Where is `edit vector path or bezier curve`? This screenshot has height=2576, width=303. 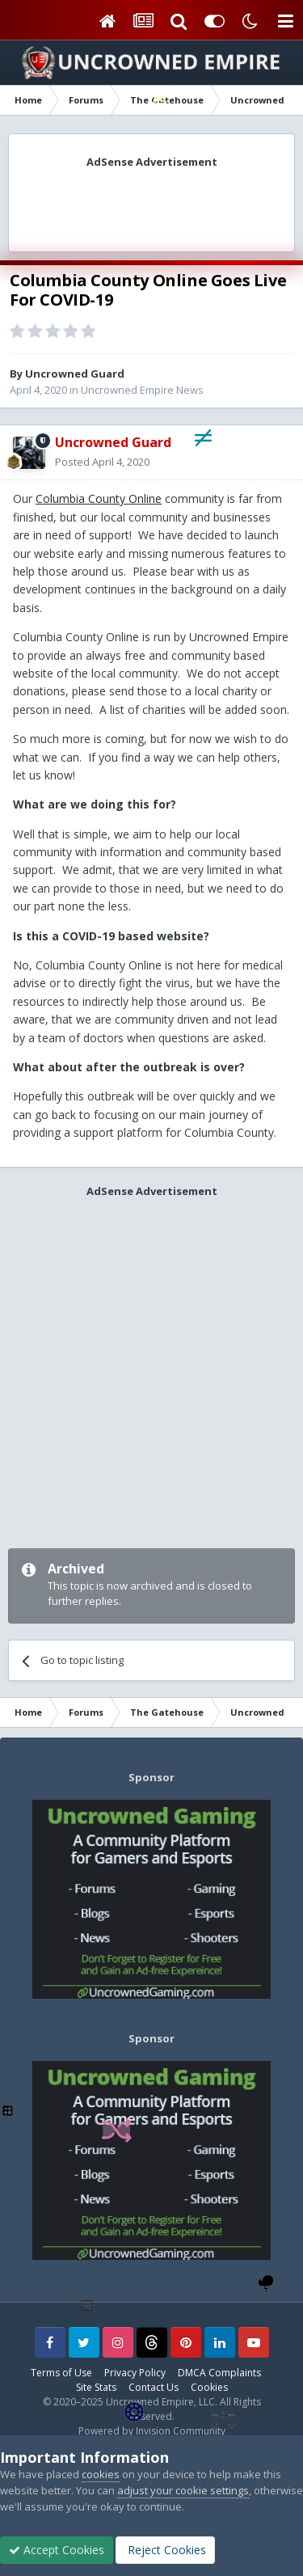
edit vector path or bezier curve is located at coordinates (223, 2420).